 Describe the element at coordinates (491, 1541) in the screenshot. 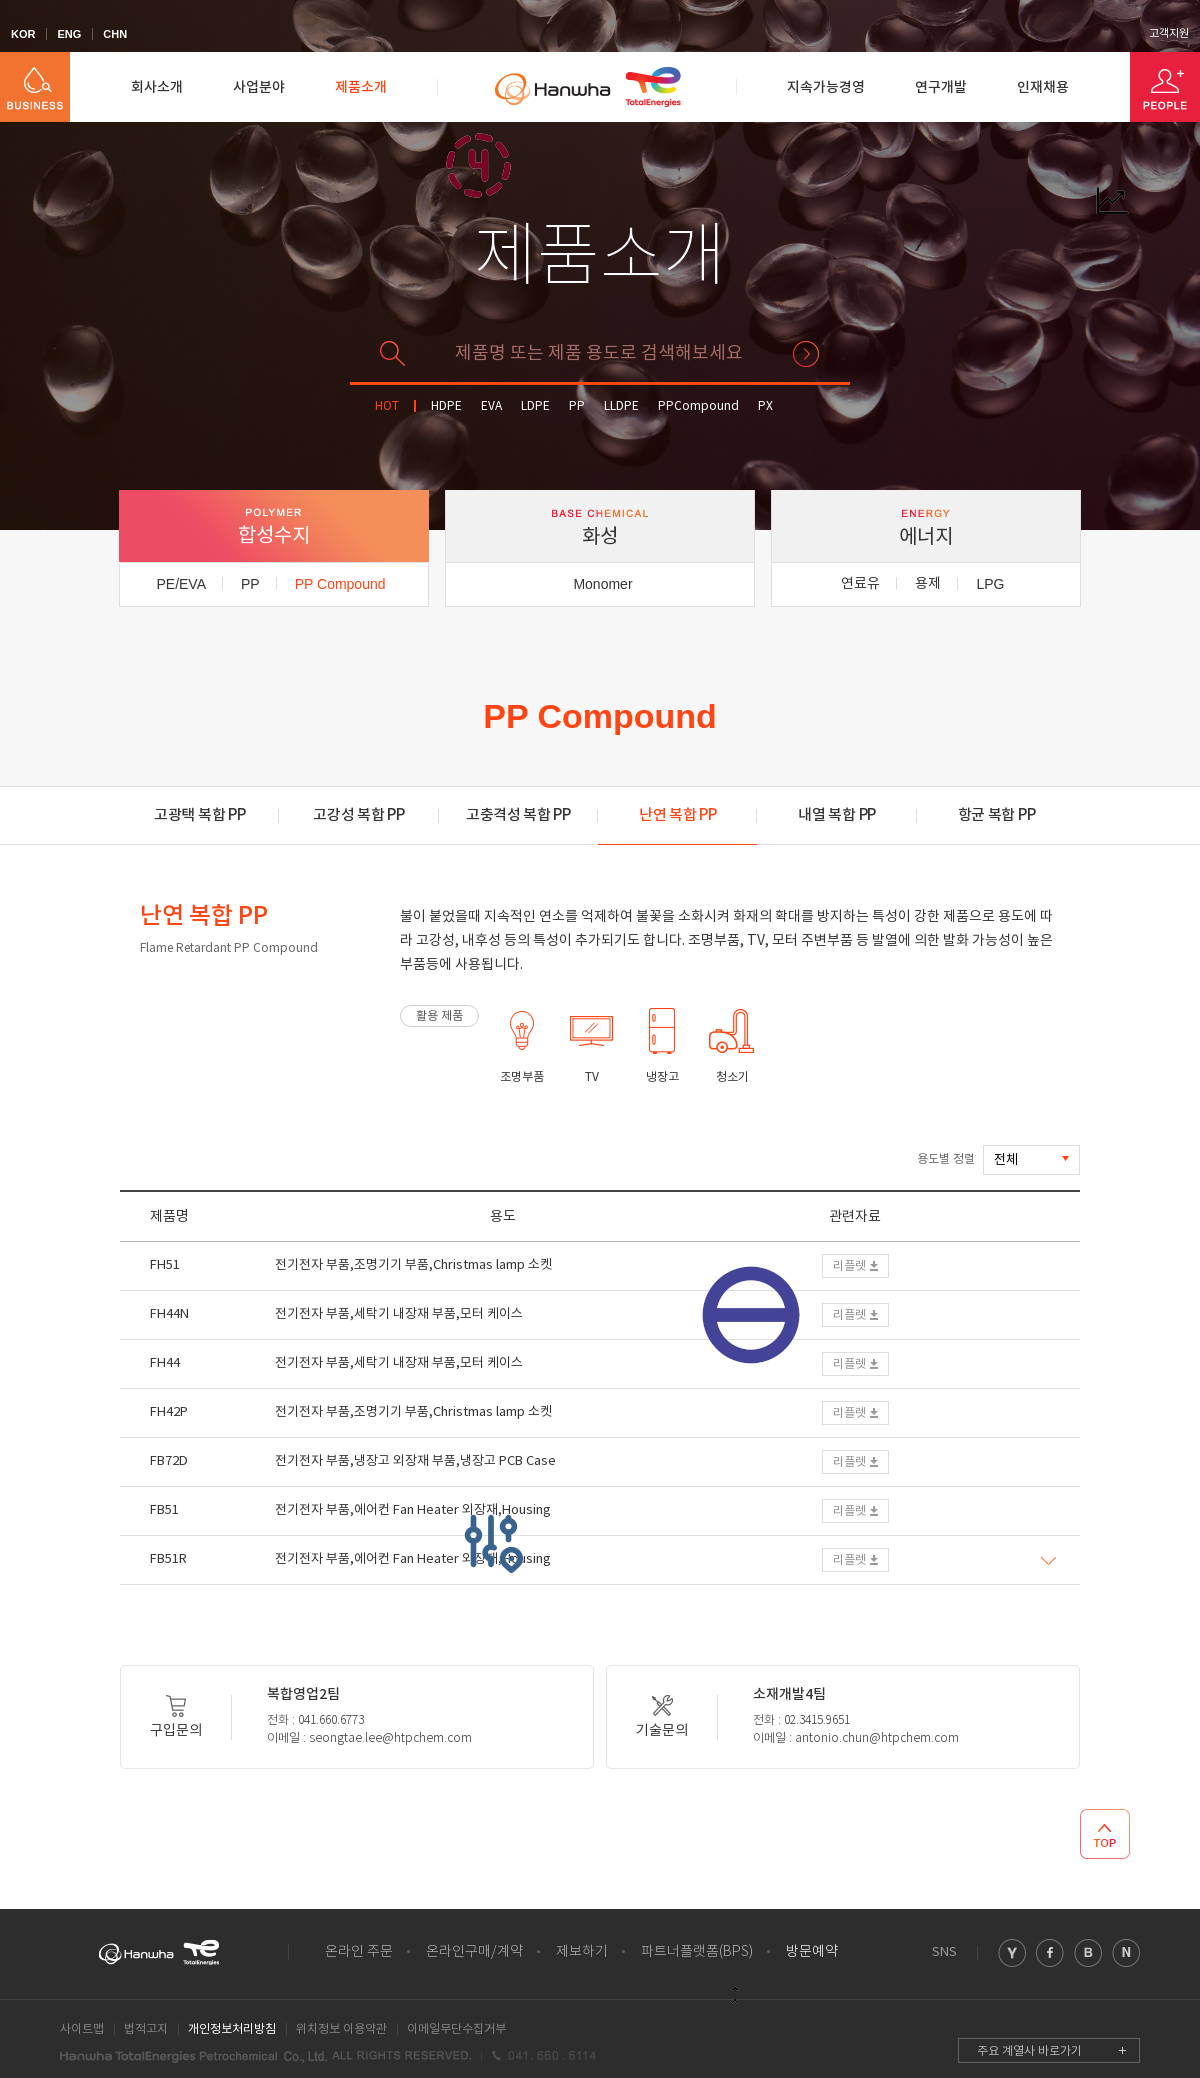

I see `pin or save current filter settings` at that location.